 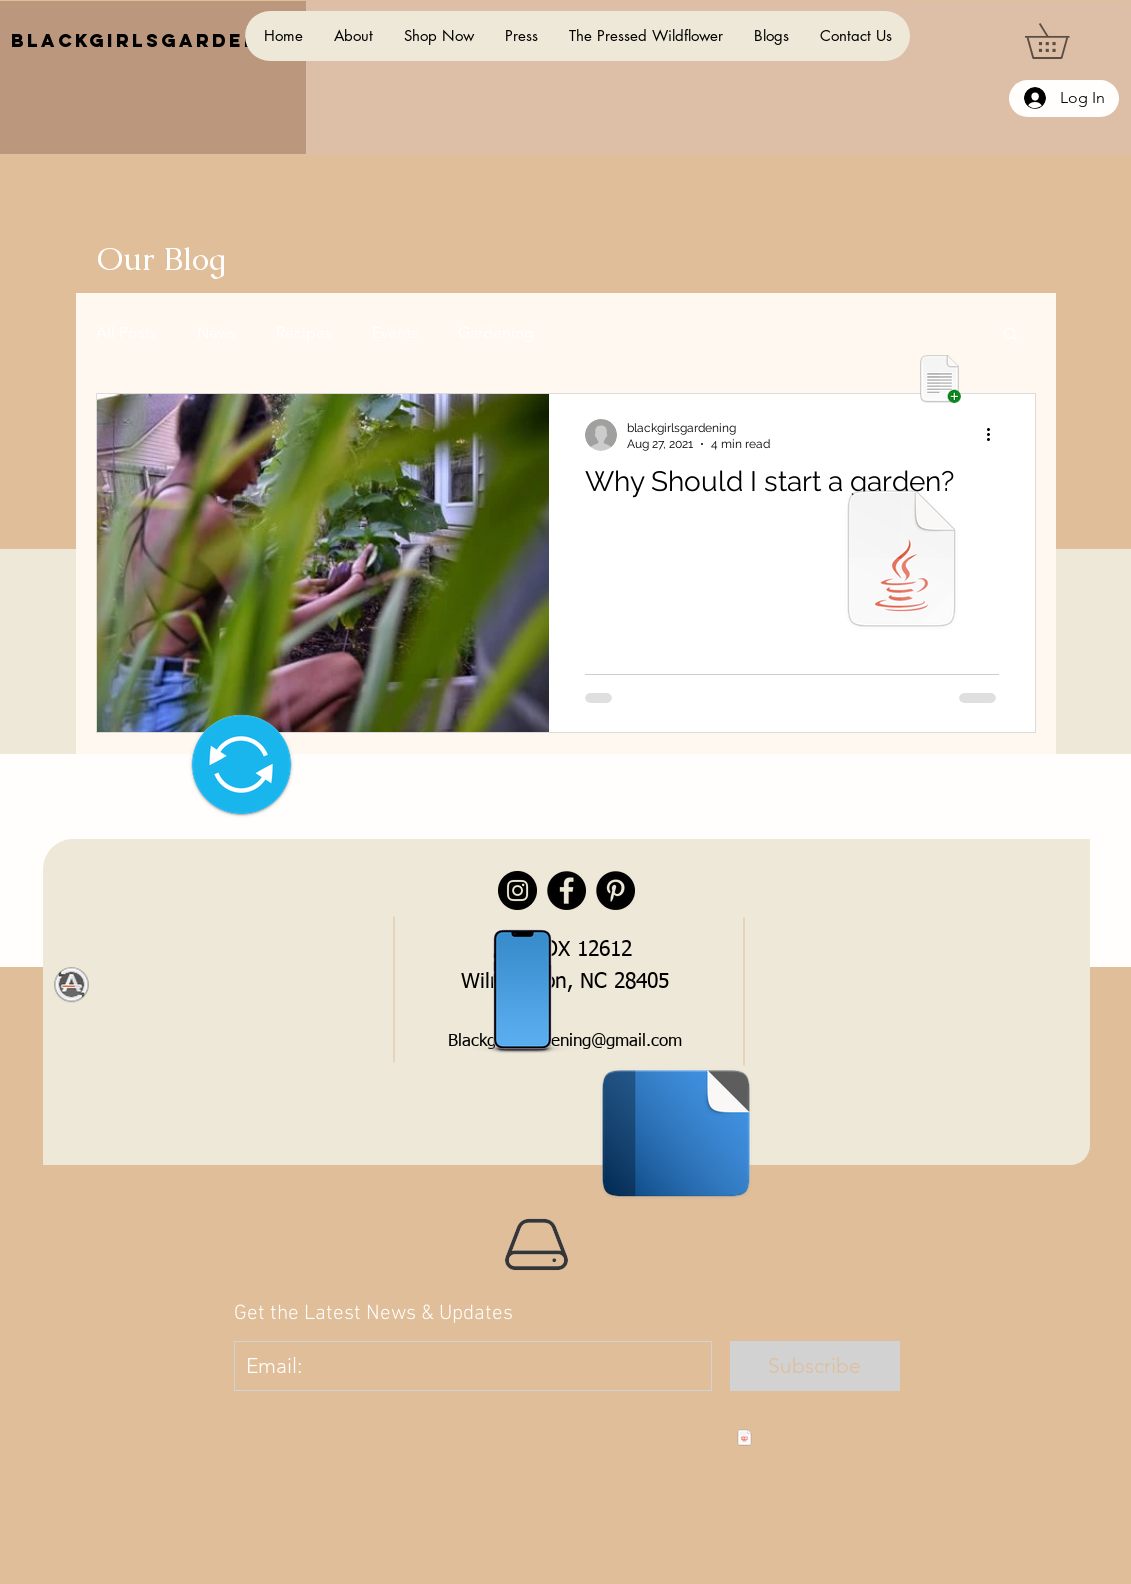 What do you see at coordinates (744, 1437) in the screenshot?
I see `ruby programming language source file` at bounding box center [744, 1437].